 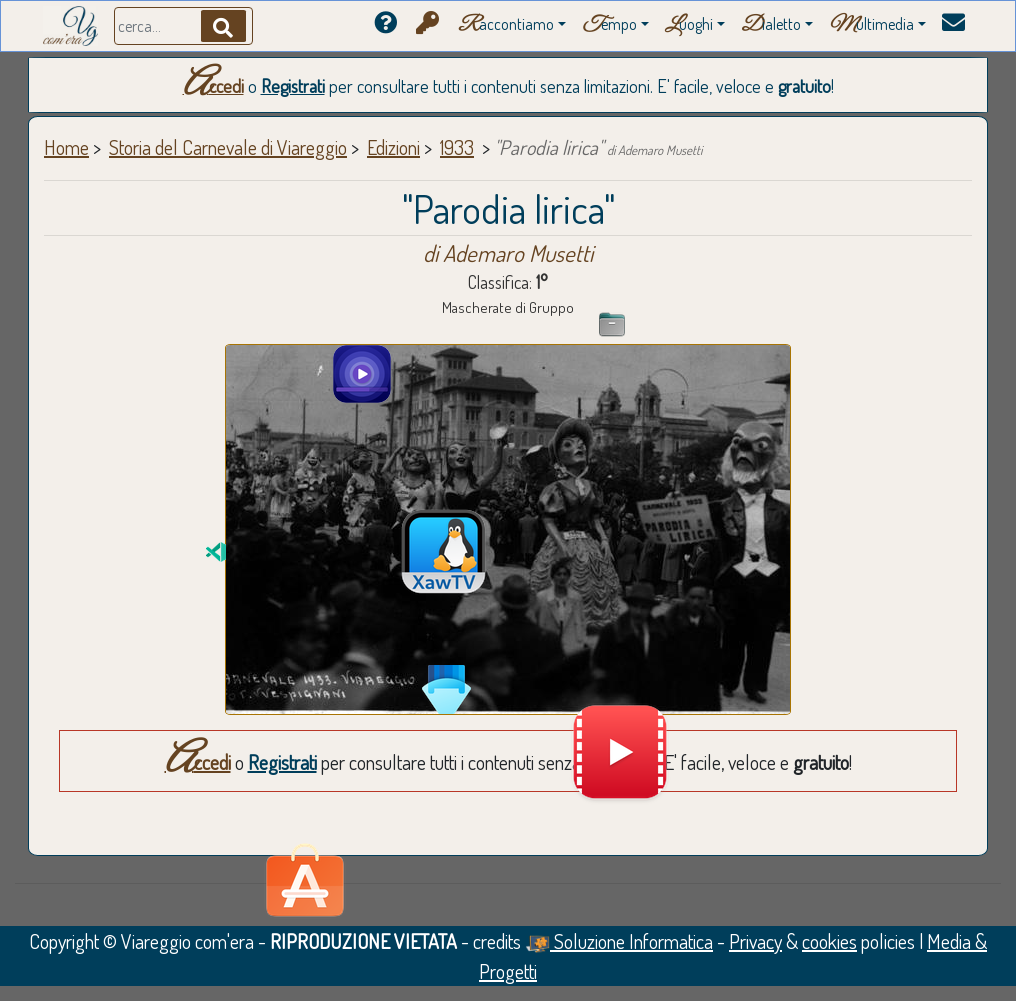 What do you see at coordinates (443, 551) in the screenshot?
I see `launch xawtv television viewer application` at bounding box center [443, 551].